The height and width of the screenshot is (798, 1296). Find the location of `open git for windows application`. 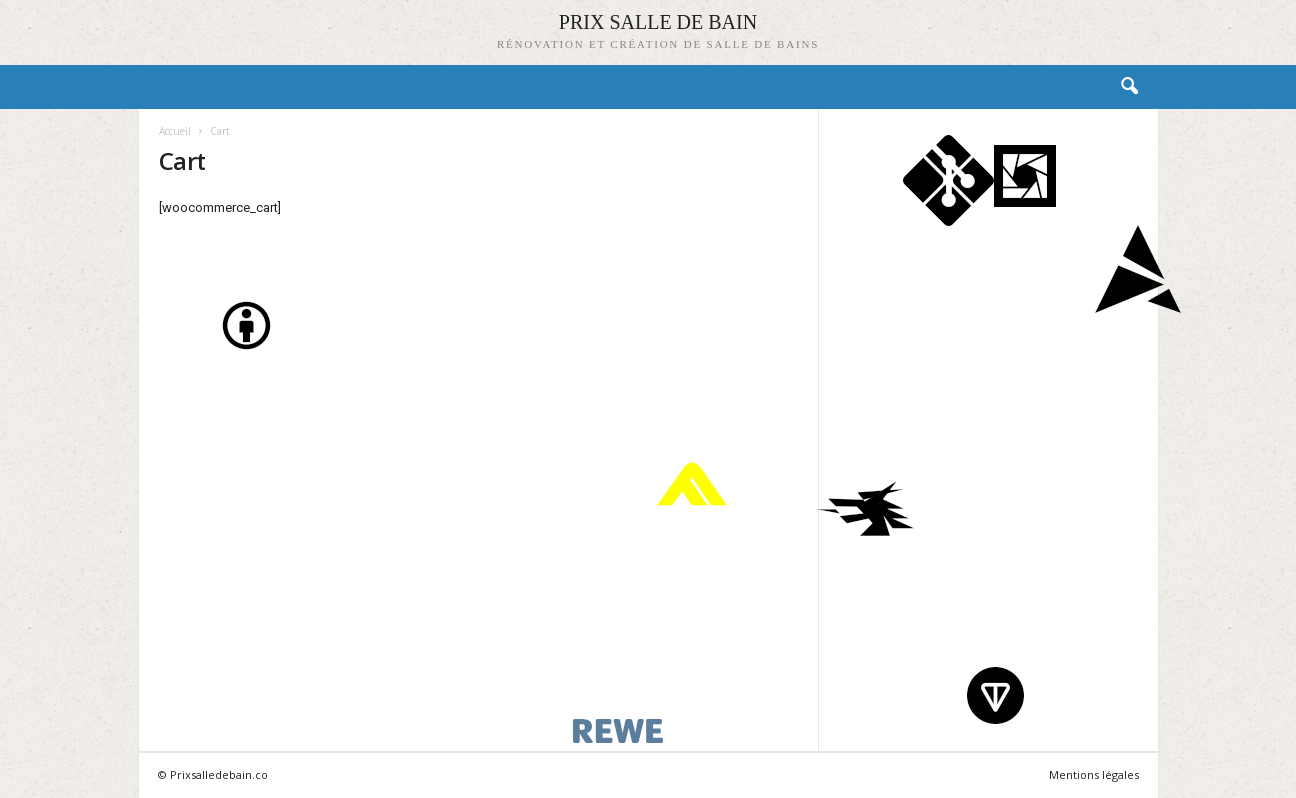

open git for windows application is located at coordinates (948, 180).